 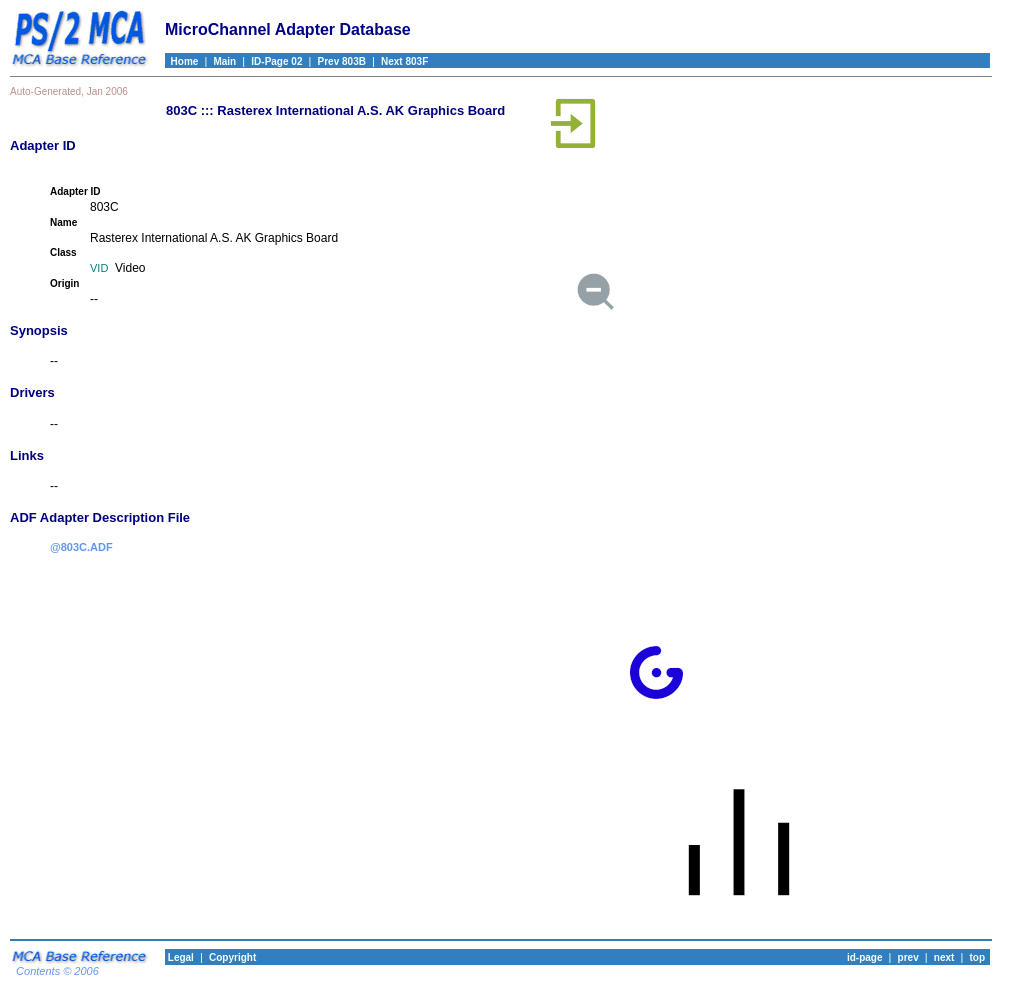 What do you see at coordinates (739, 845) in the screenshot?
I see `view analytics and statistics` at bounding box center [739, 845].